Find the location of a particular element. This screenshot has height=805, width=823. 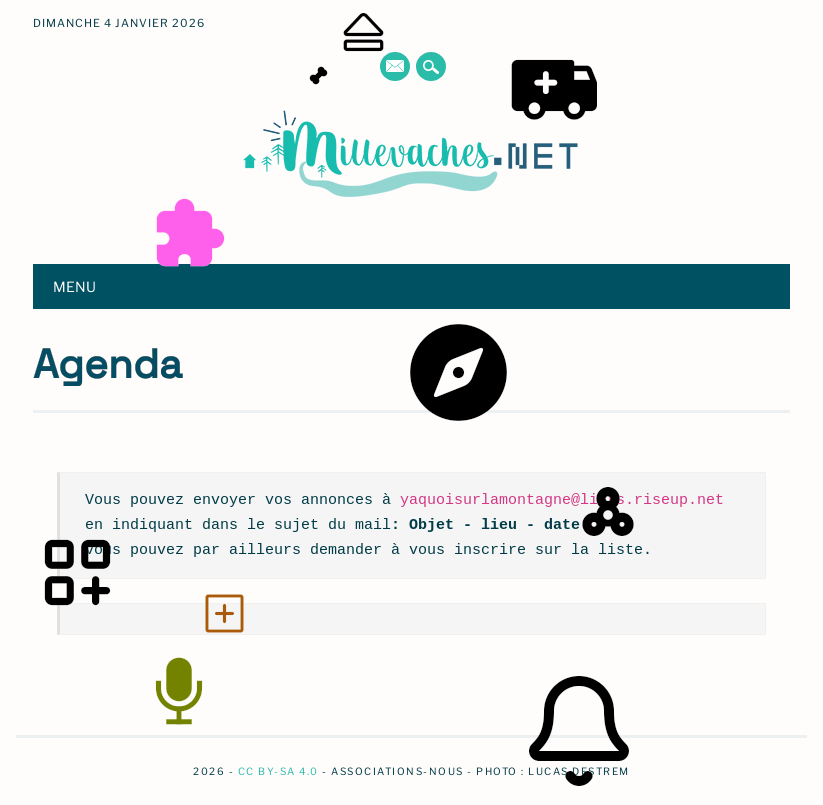

request emergency medical services is located at coordinates (551, 85).